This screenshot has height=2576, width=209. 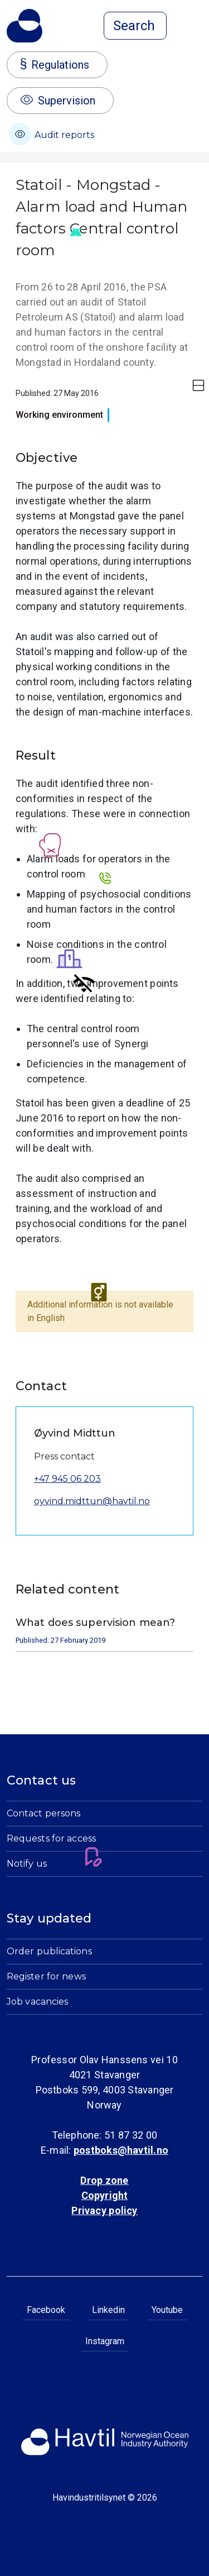 I want to click on view directions or navigation, so click(x=76, y=232).